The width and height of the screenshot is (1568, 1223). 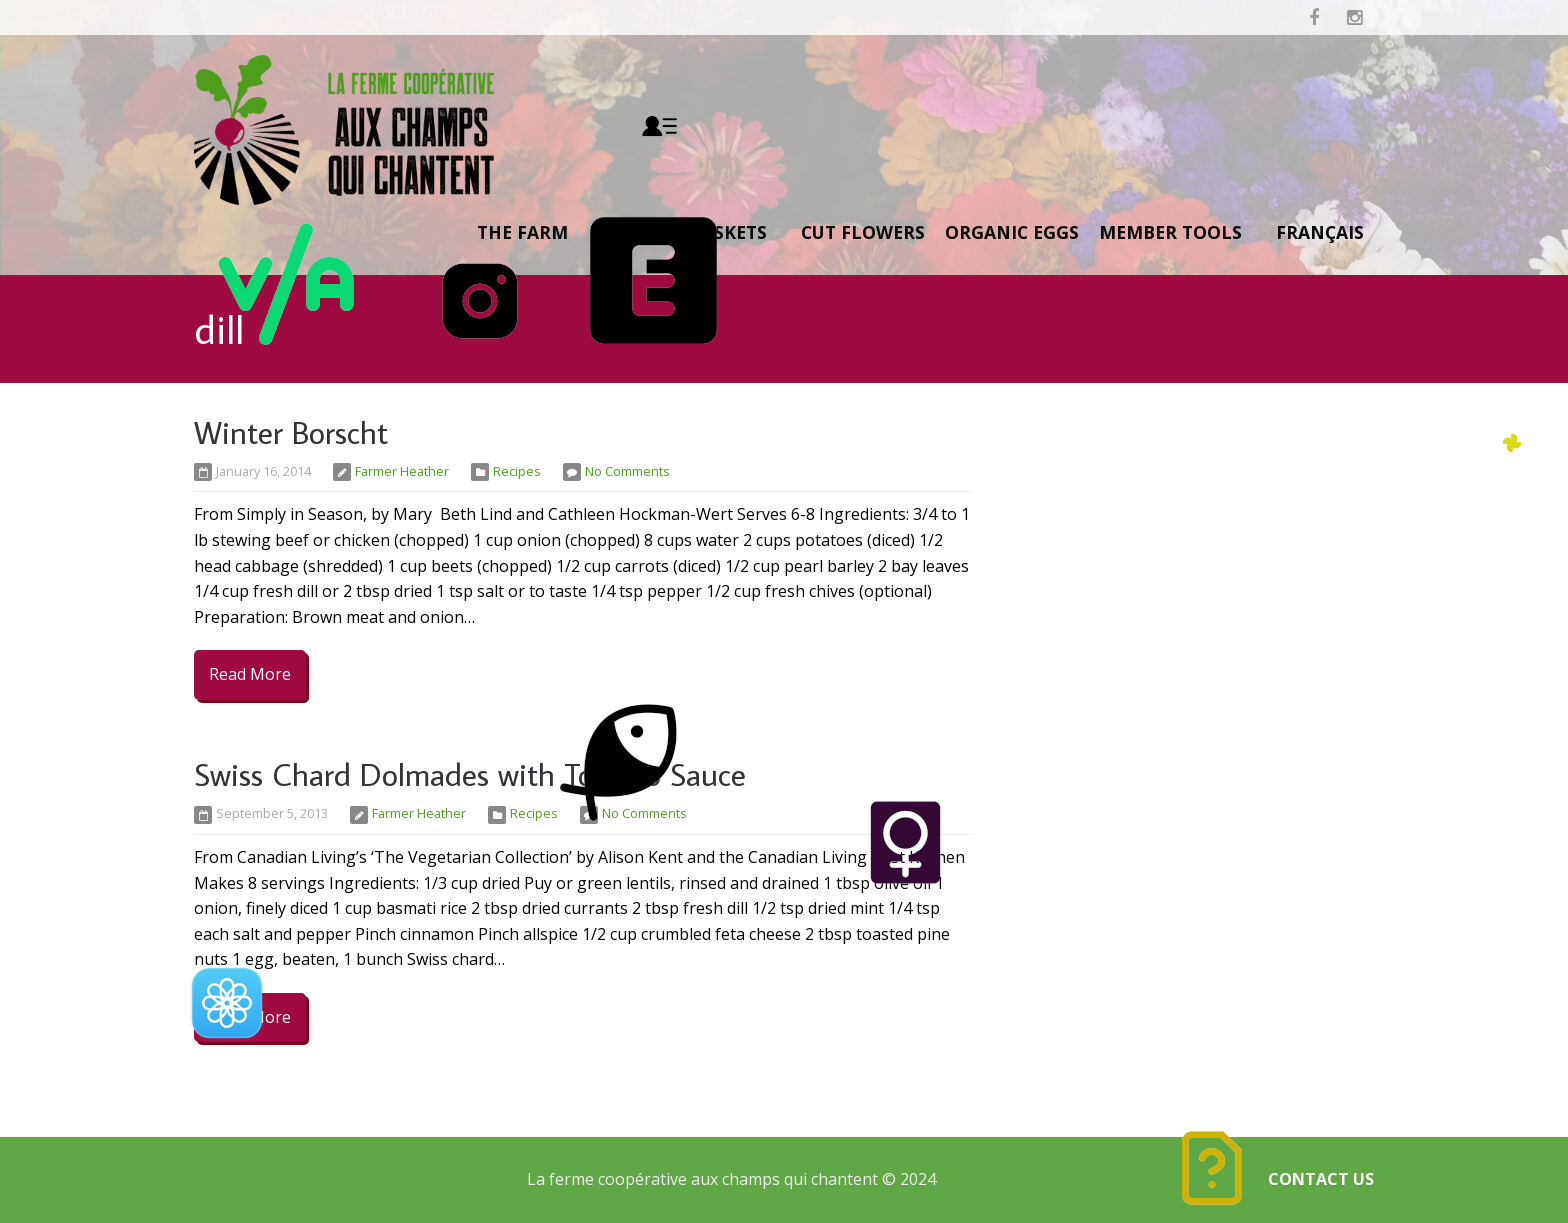 What do you see at coordinates (622, 758) in the screenshot?
I see `browse seafood or fish-related content` at bounding box center [622, 758].